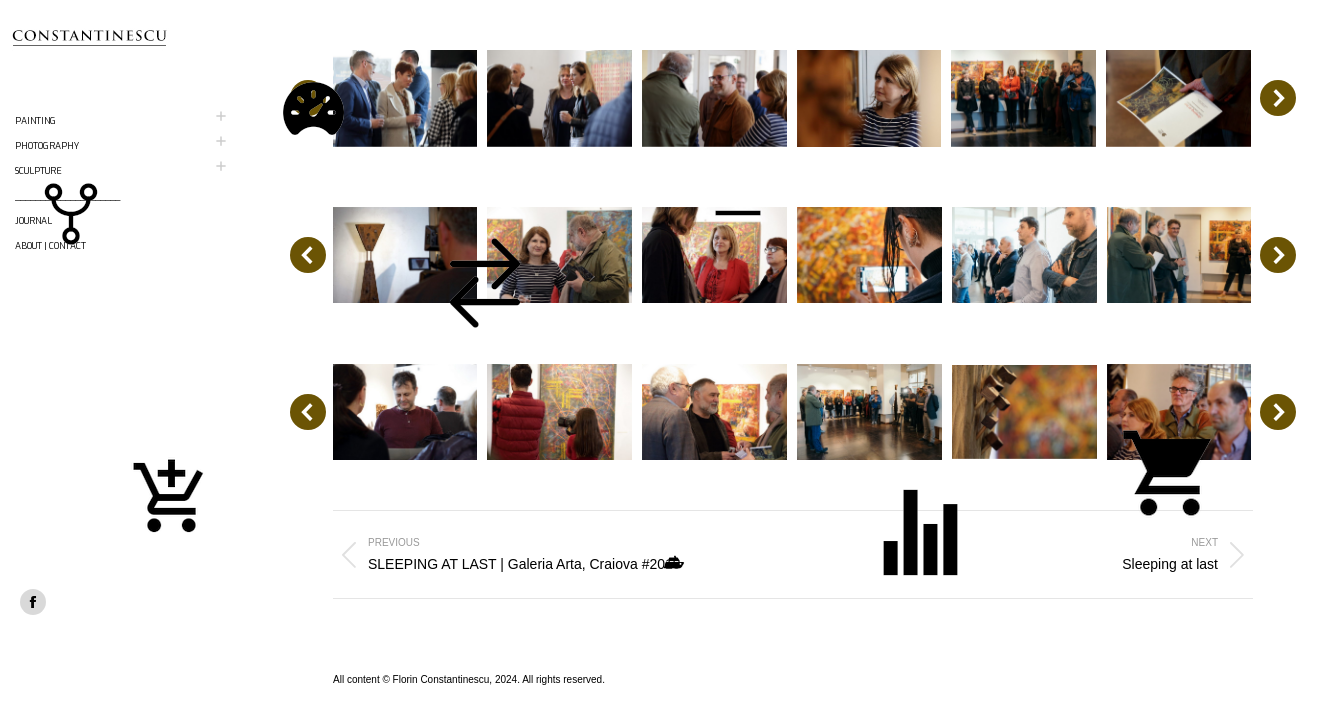  I want to click on select ferry as transportation mode, so click(674, 562).